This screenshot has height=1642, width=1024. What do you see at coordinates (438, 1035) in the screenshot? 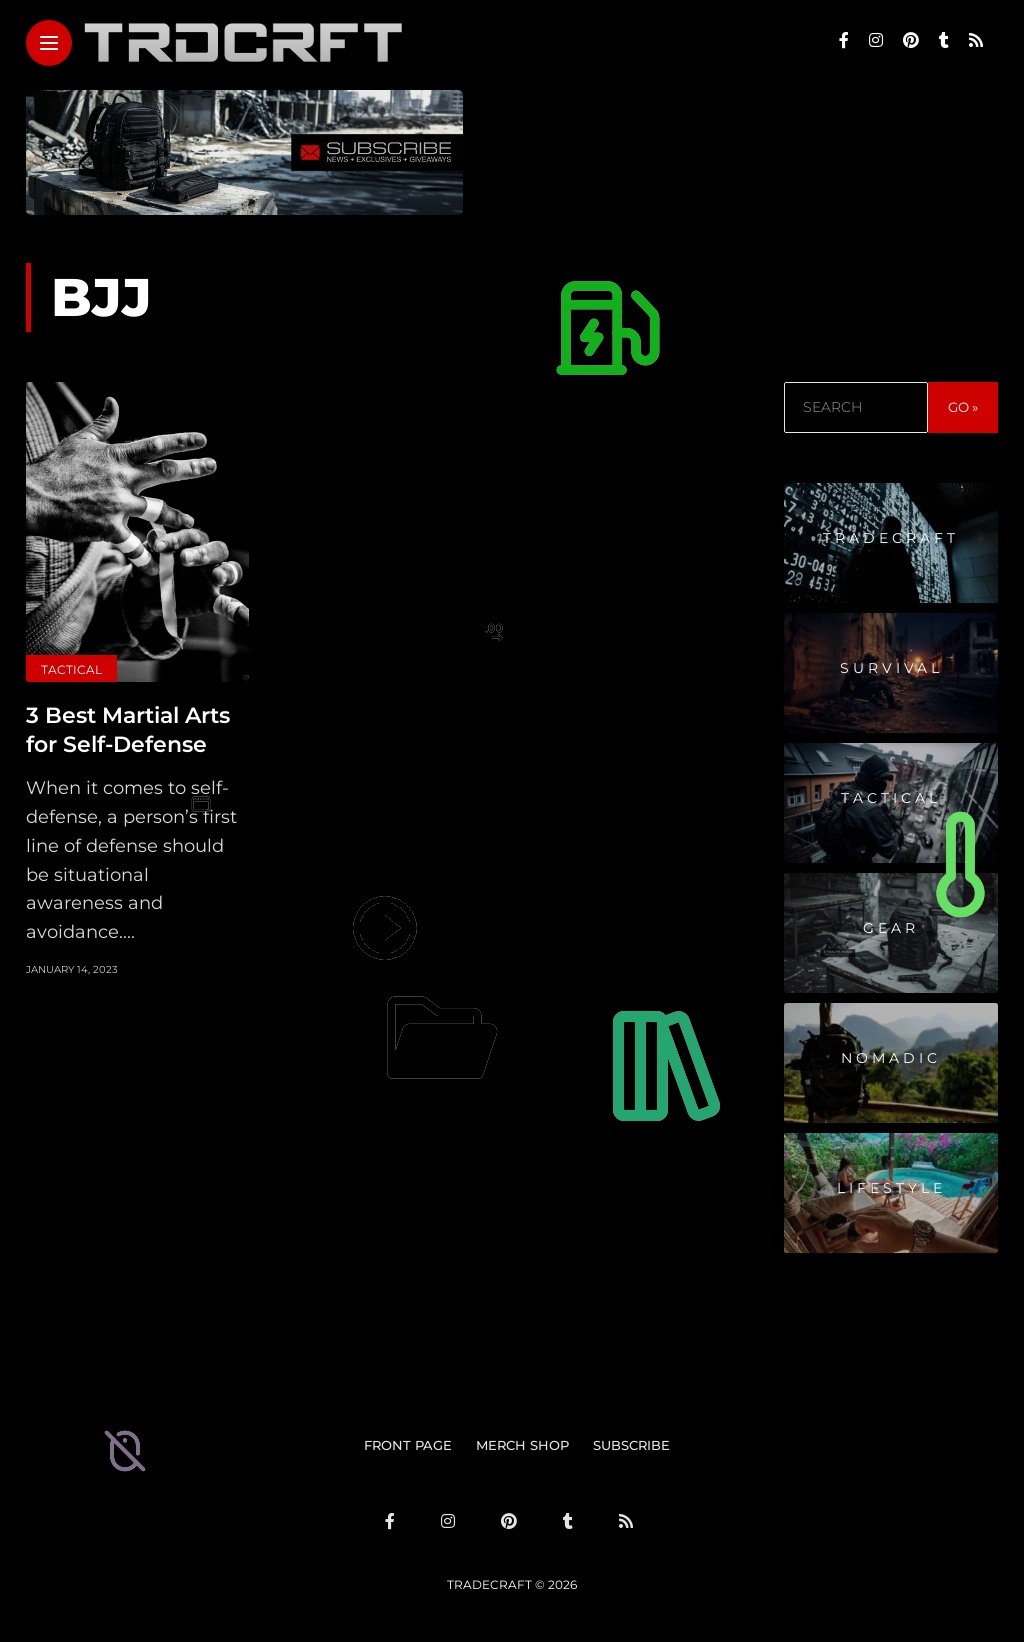
I see `open folder to view contents` at bounding box center [438, 1035].